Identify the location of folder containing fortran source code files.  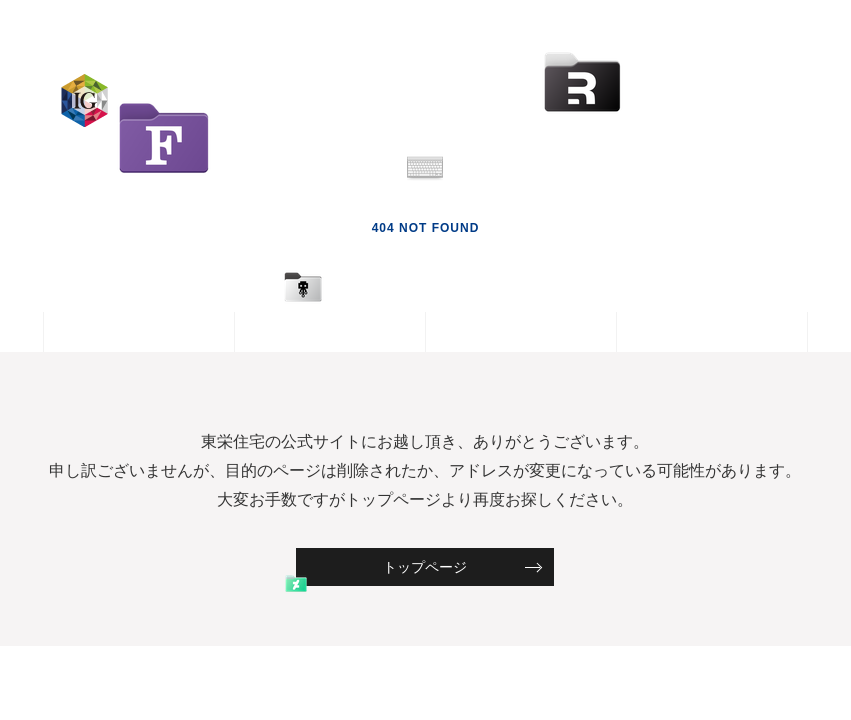
(163, 140).